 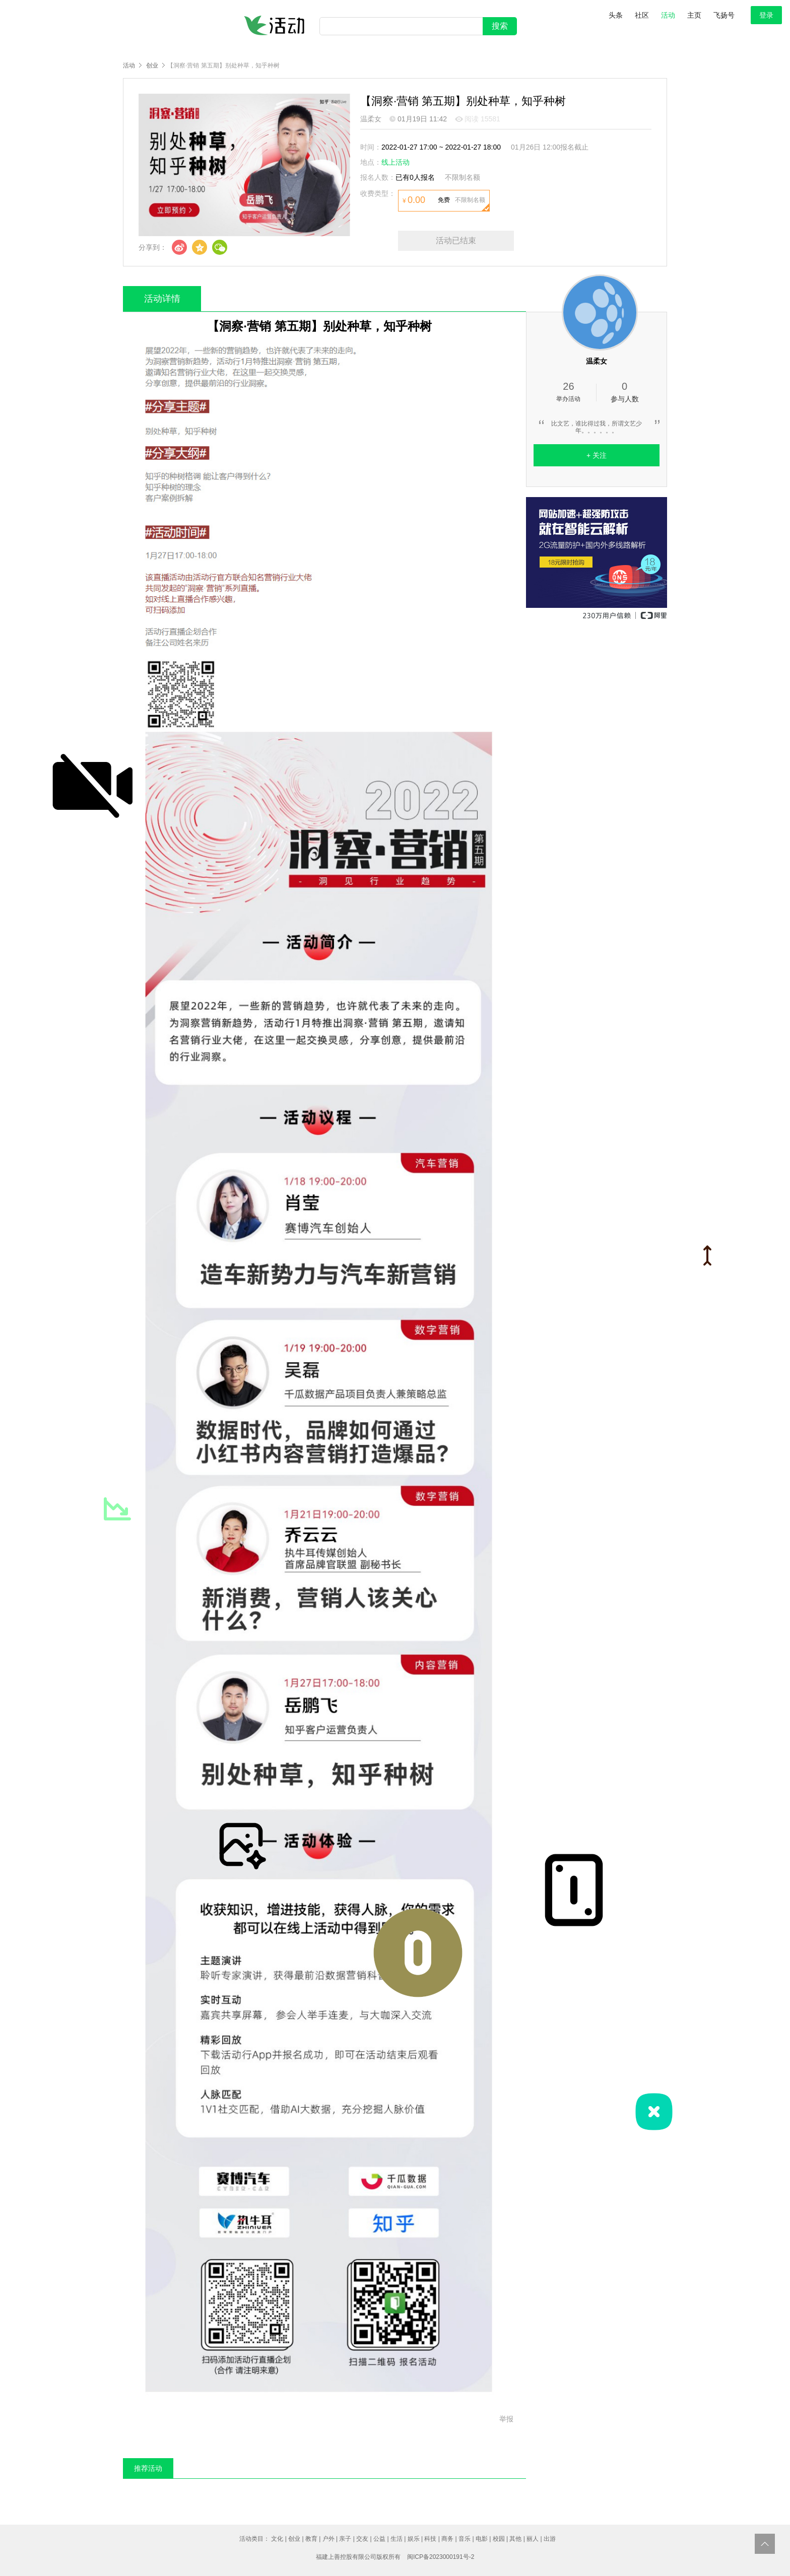 What do you see at coordinates (574, 1890) in the screenshot?
I see `play a card game` at bounding box center [574, 1890].